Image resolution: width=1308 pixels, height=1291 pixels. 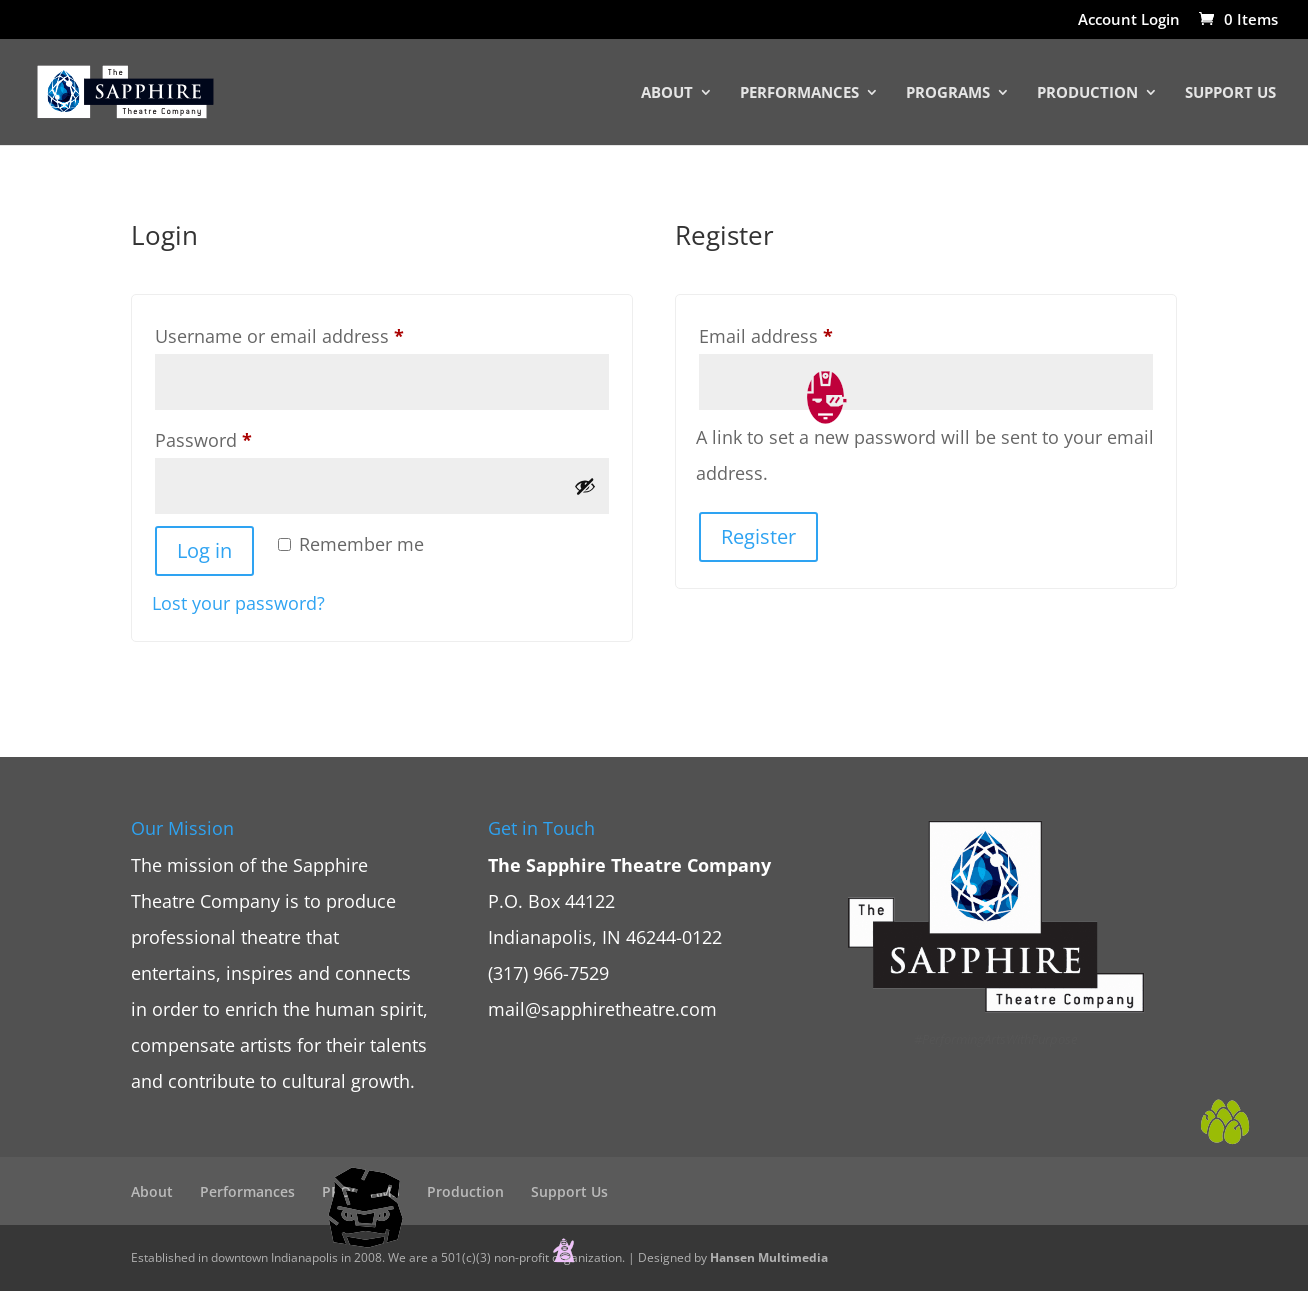 What do you see at coordinates (825, 397) in the screenshot?
I see `access cyborg or android character options` at bounding box center [825, 397].